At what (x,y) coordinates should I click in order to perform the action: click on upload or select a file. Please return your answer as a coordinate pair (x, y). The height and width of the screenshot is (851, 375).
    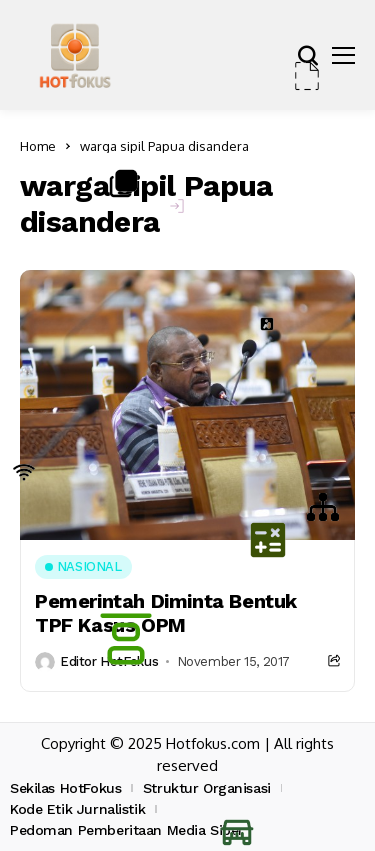
    Looking at the image, I should click on (307, 76).